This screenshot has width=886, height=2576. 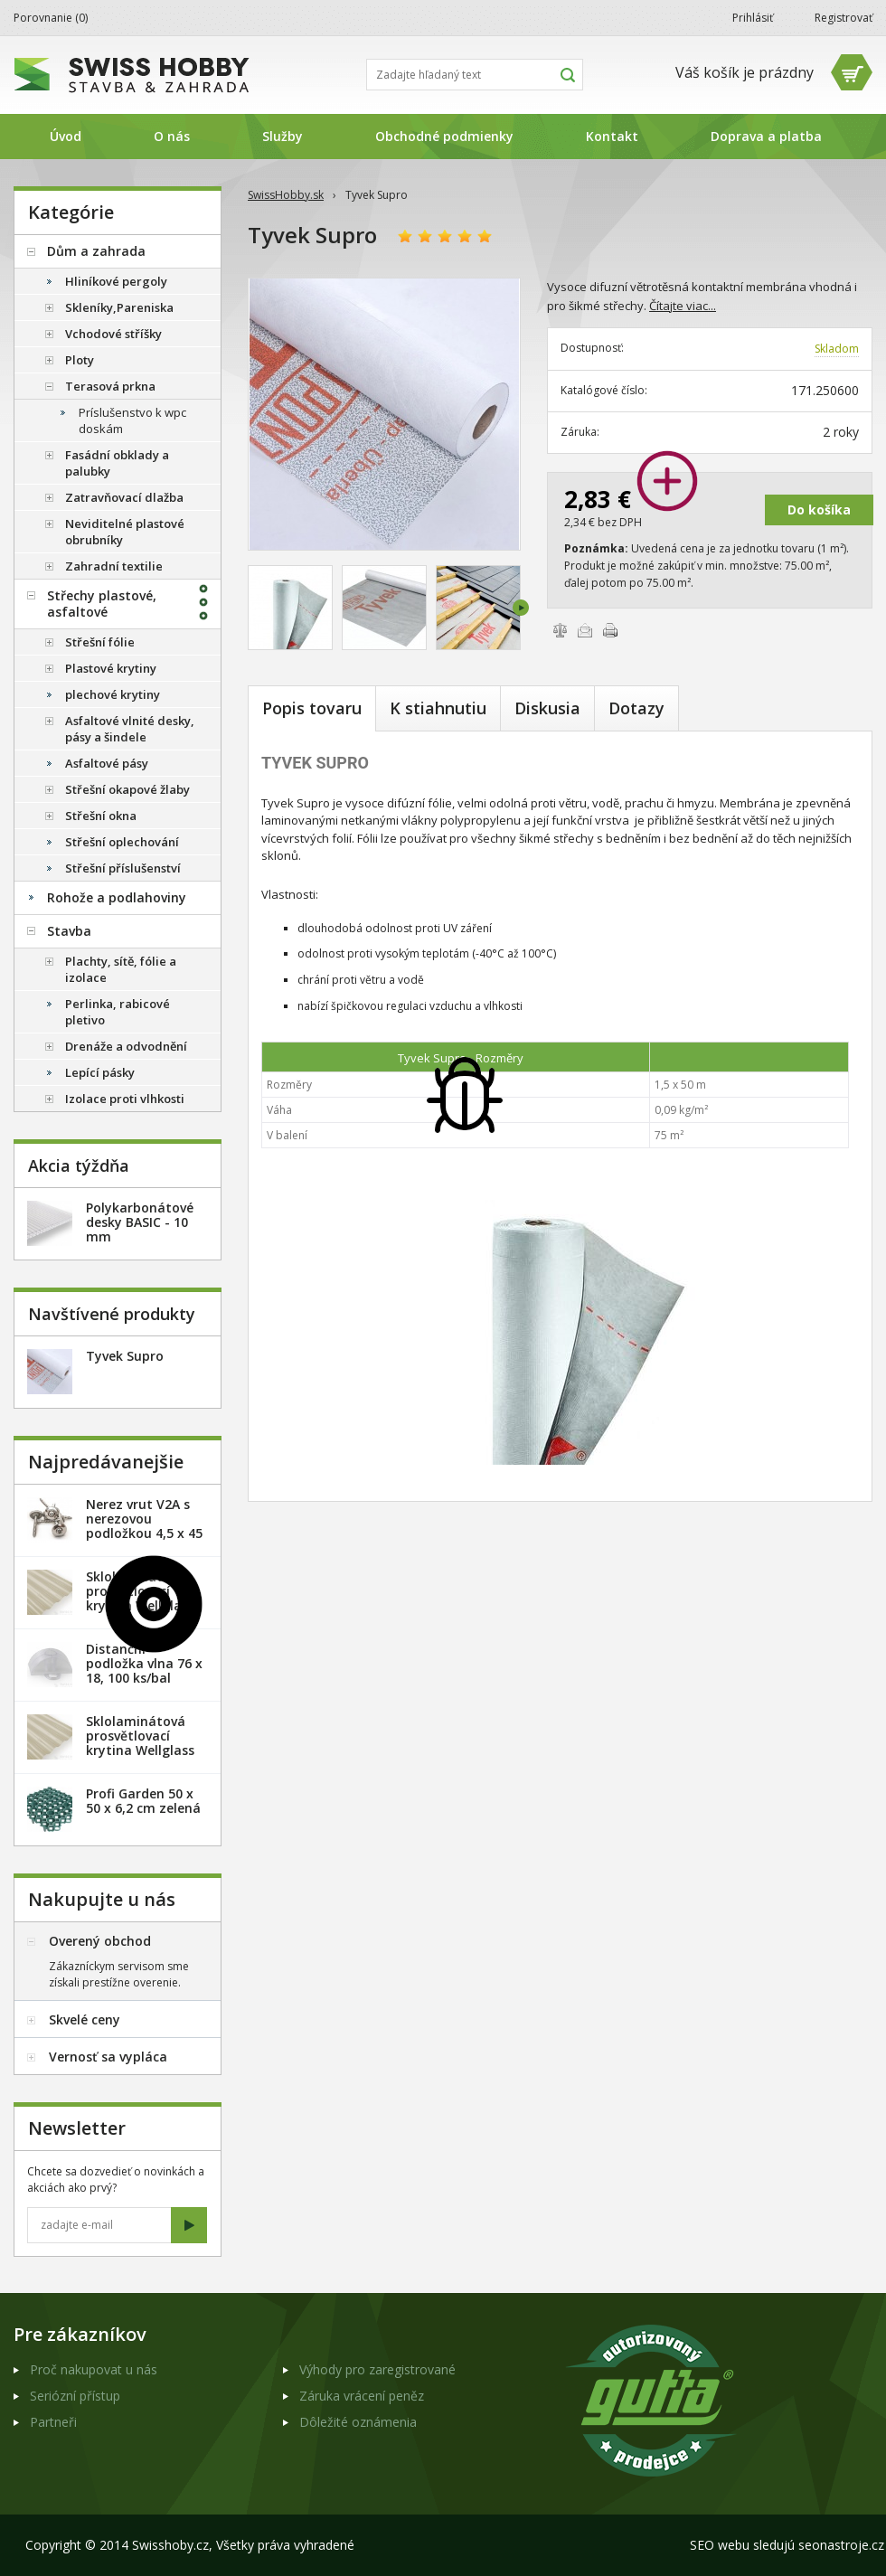 What do you see at coordinates (154, 1604) in the screenshot?
I see `play or access music library` at bounding box center [154, 1604].